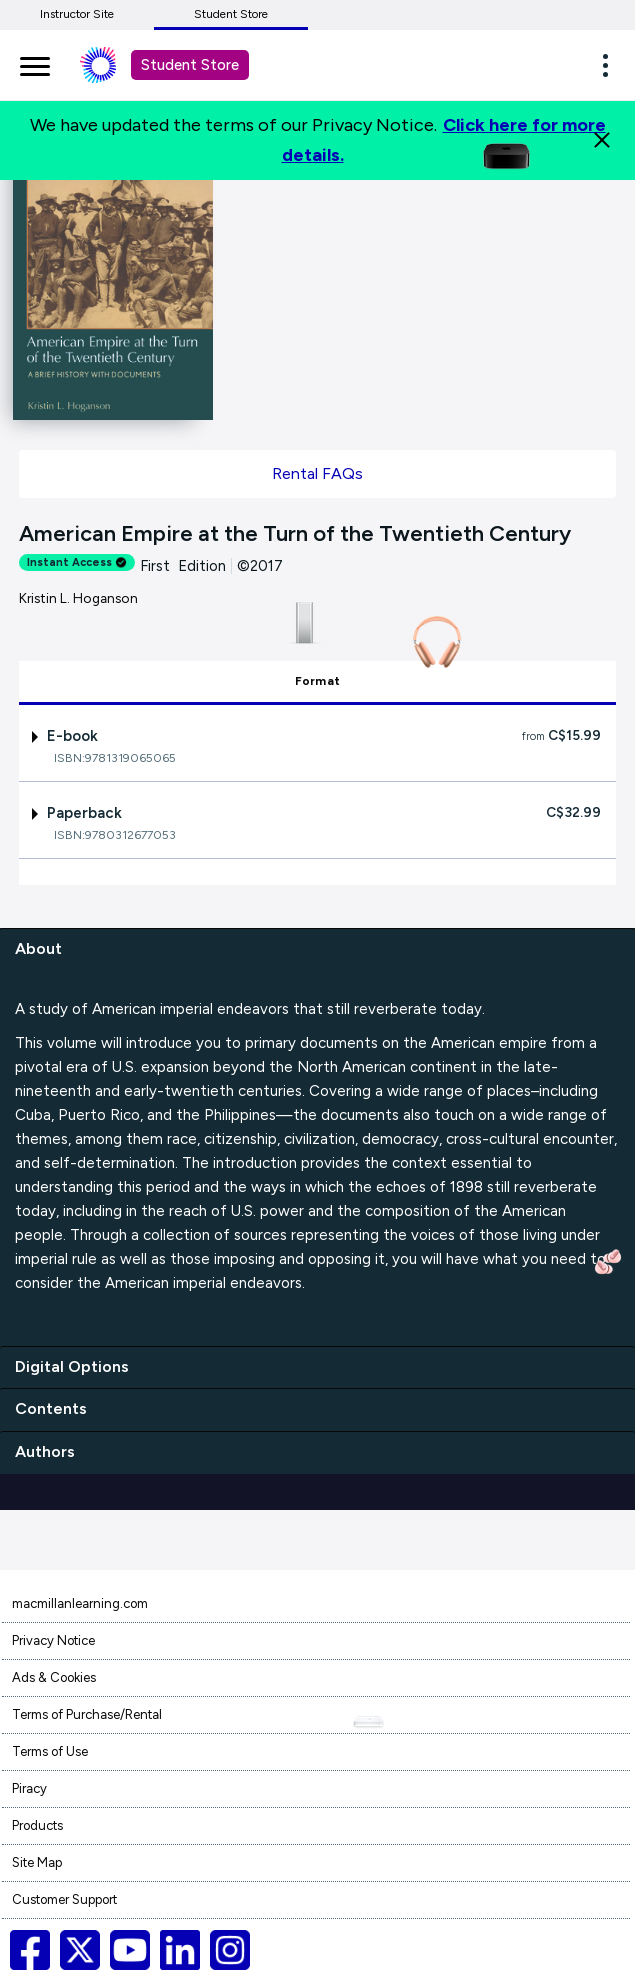  Describe the element at coordinates (608, 1262) in the screenshot. I see `connect to beats wireless earbuds` at that location.